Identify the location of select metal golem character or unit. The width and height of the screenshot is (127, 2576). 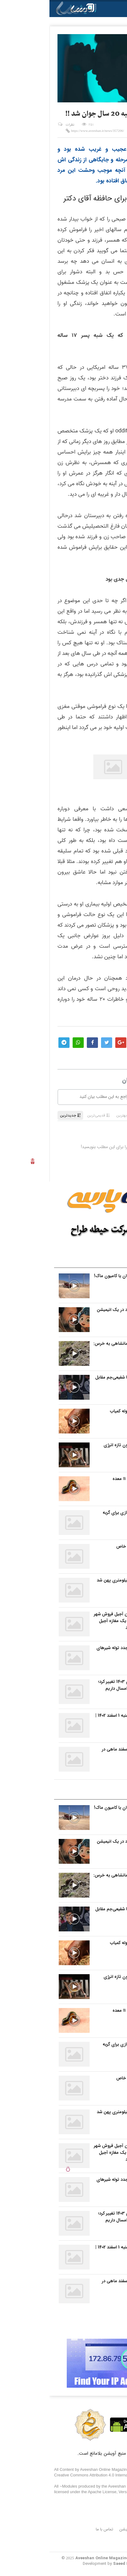
(32, 1161).